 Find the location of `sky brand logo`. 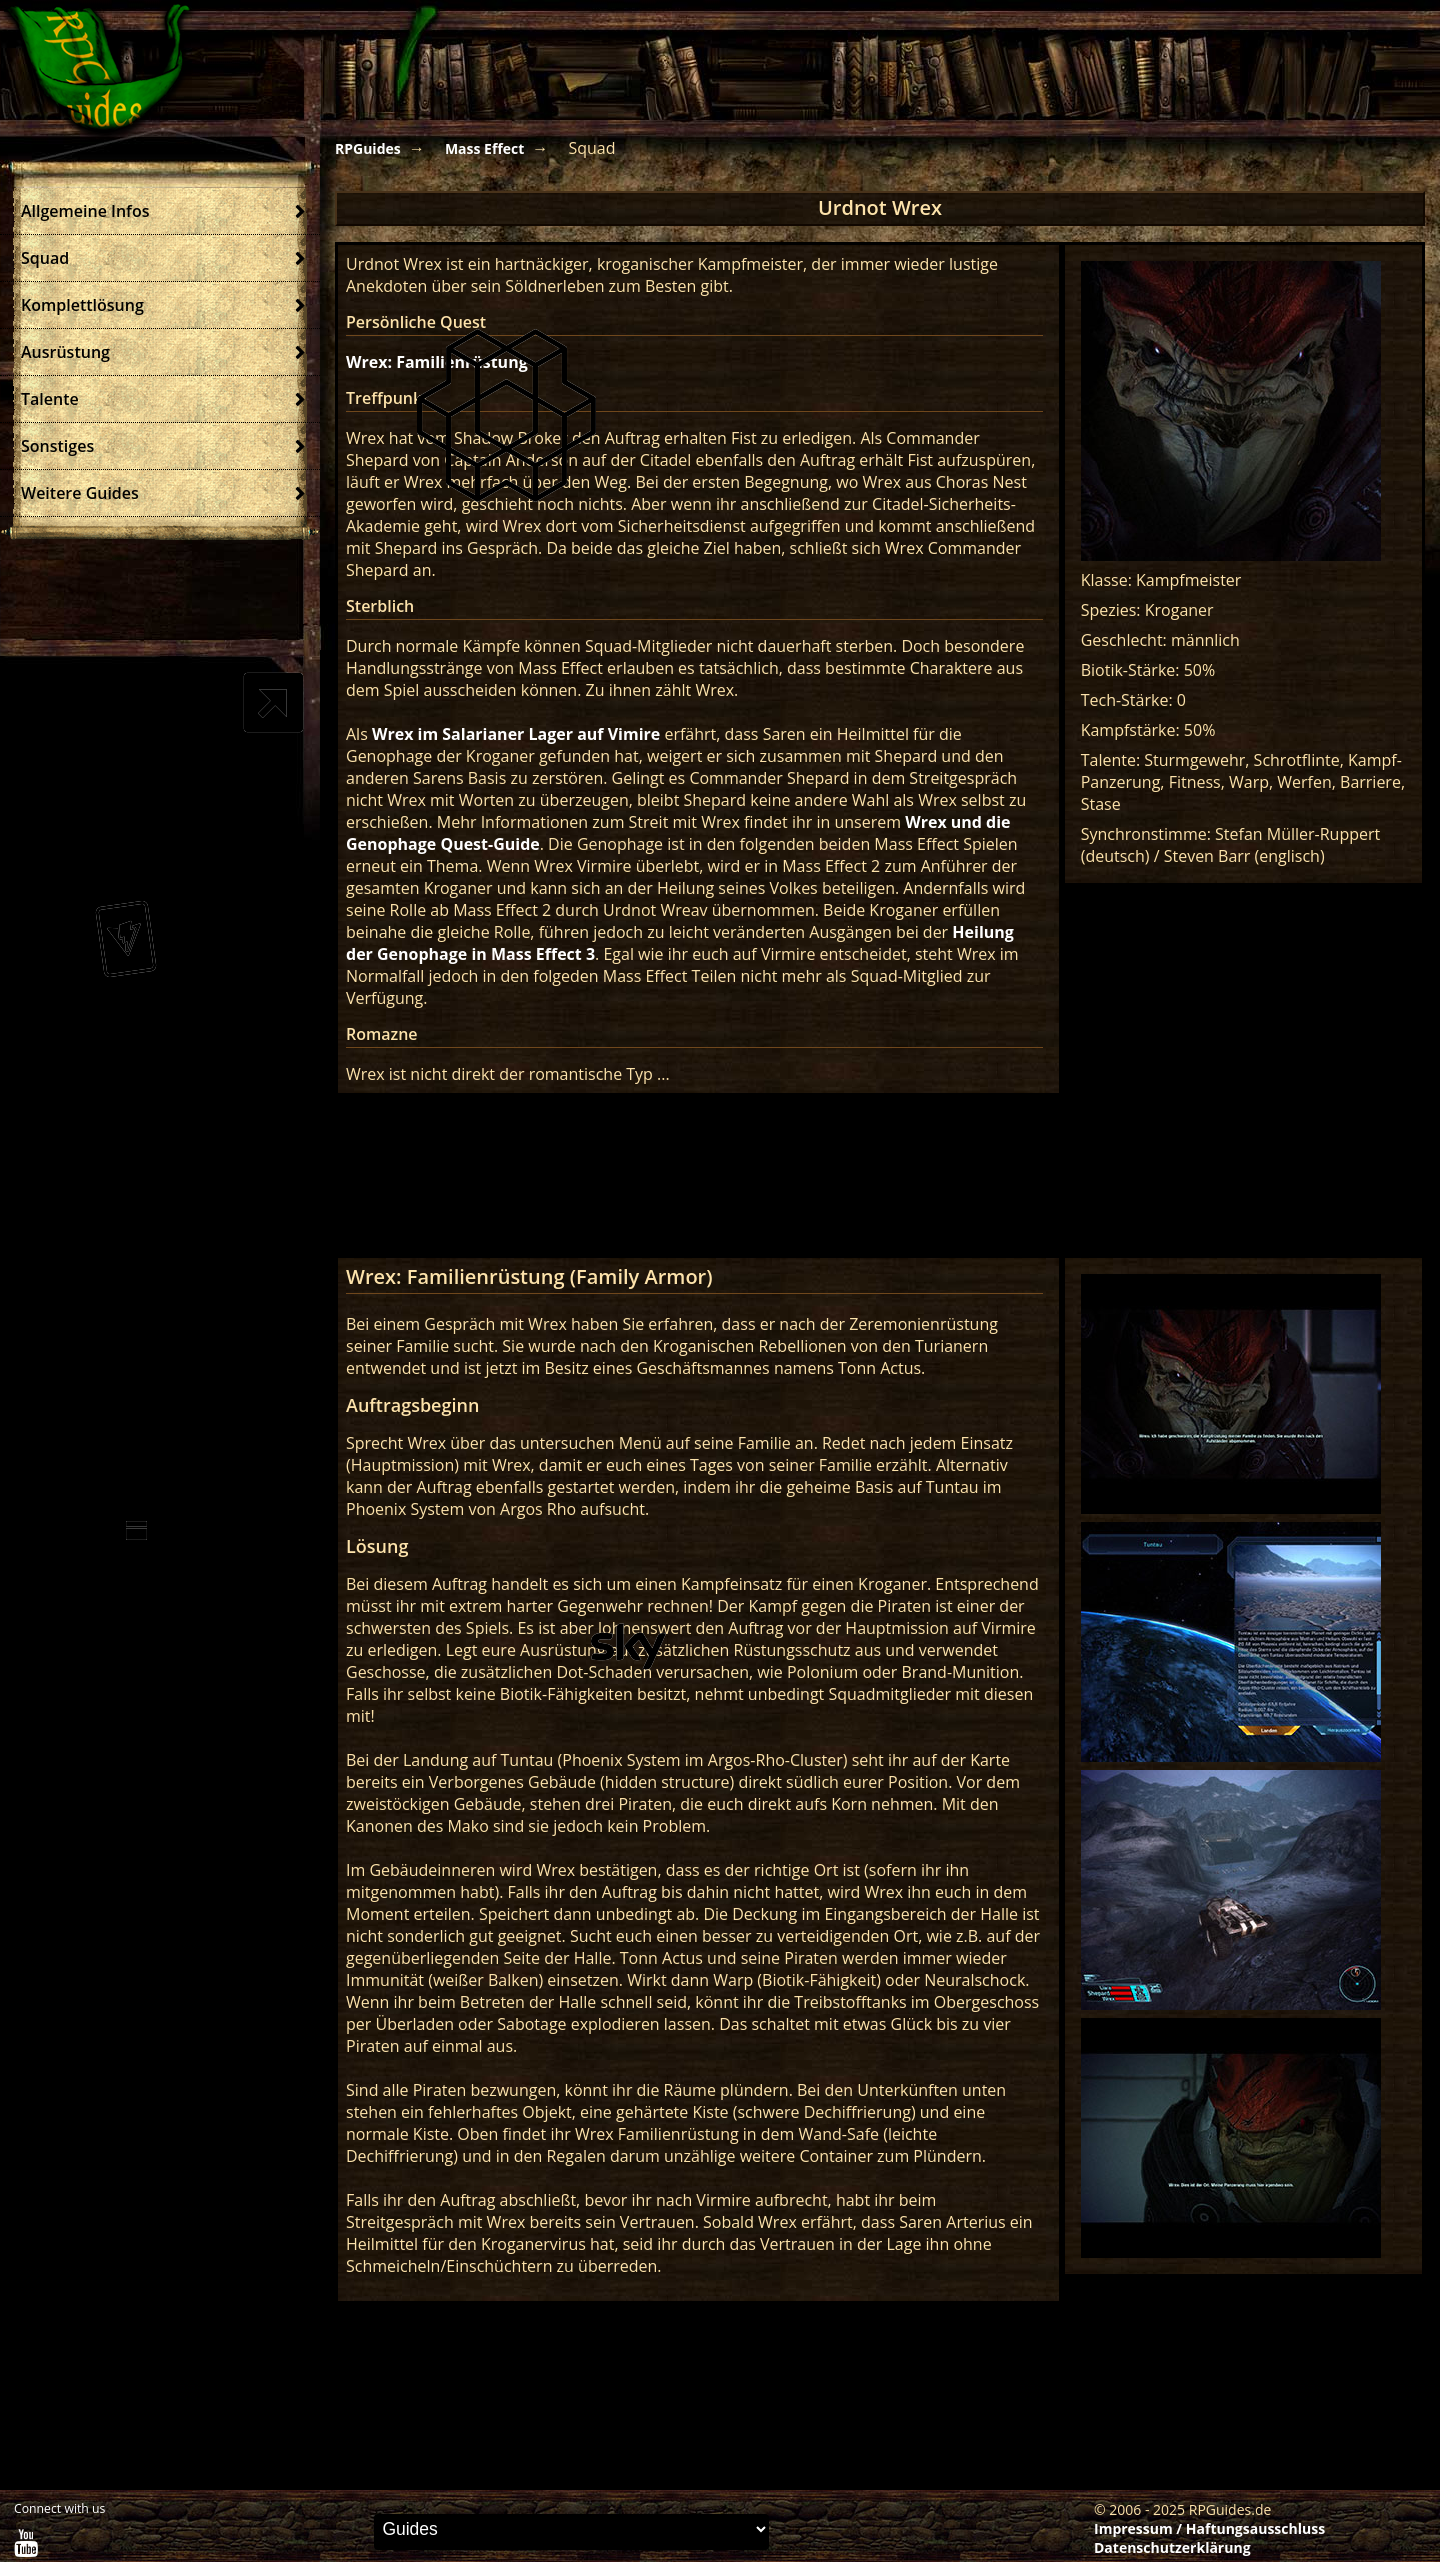

sky brand logo is located at coordinates (628, 1646).